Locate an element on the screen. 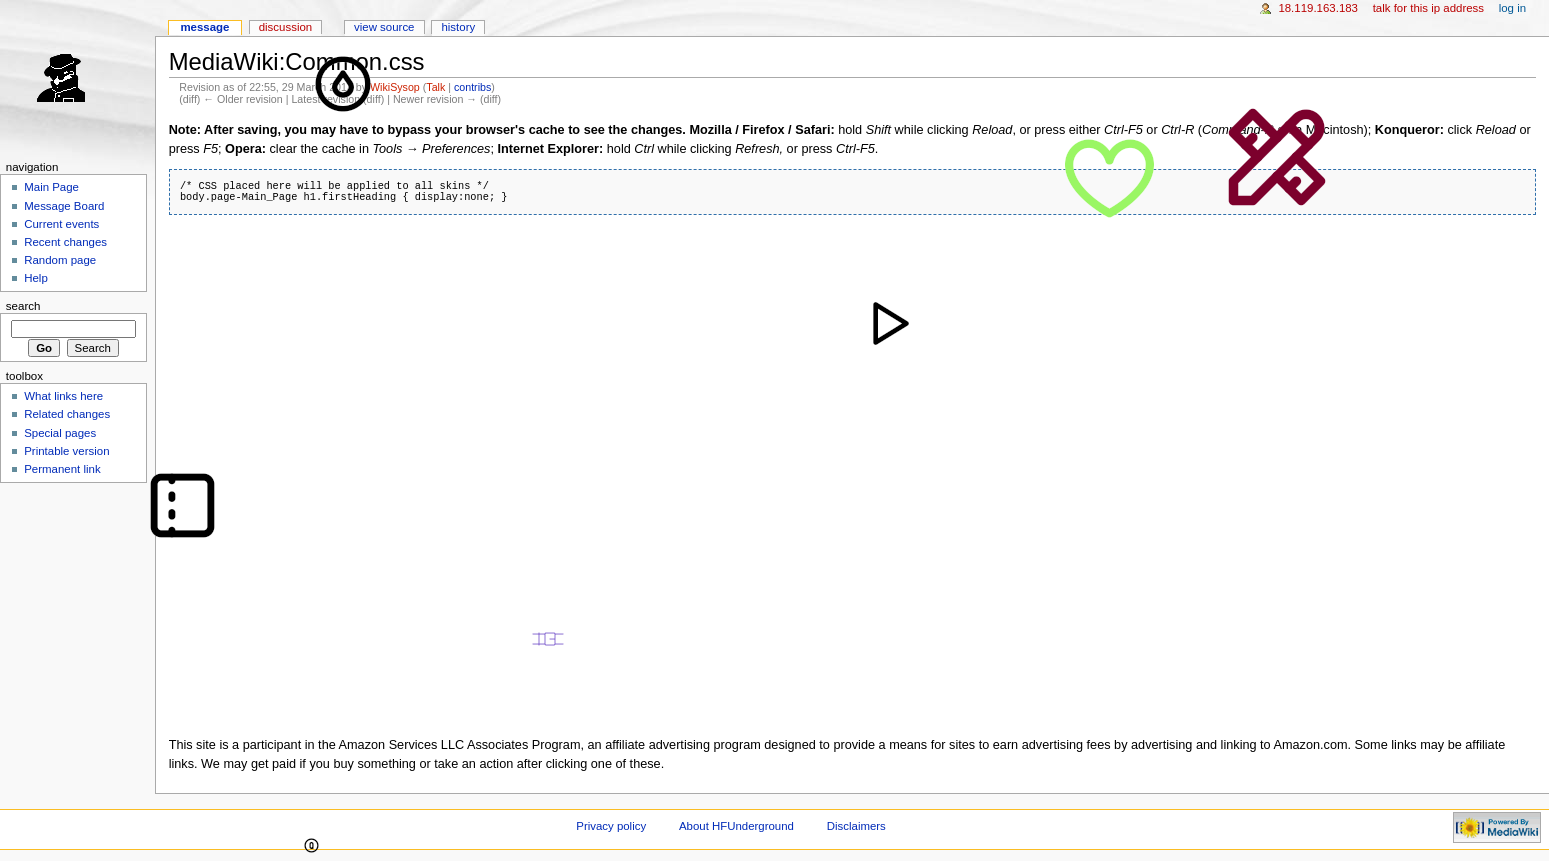  adjust belt or strap settings is located at coordinates (548, 639).